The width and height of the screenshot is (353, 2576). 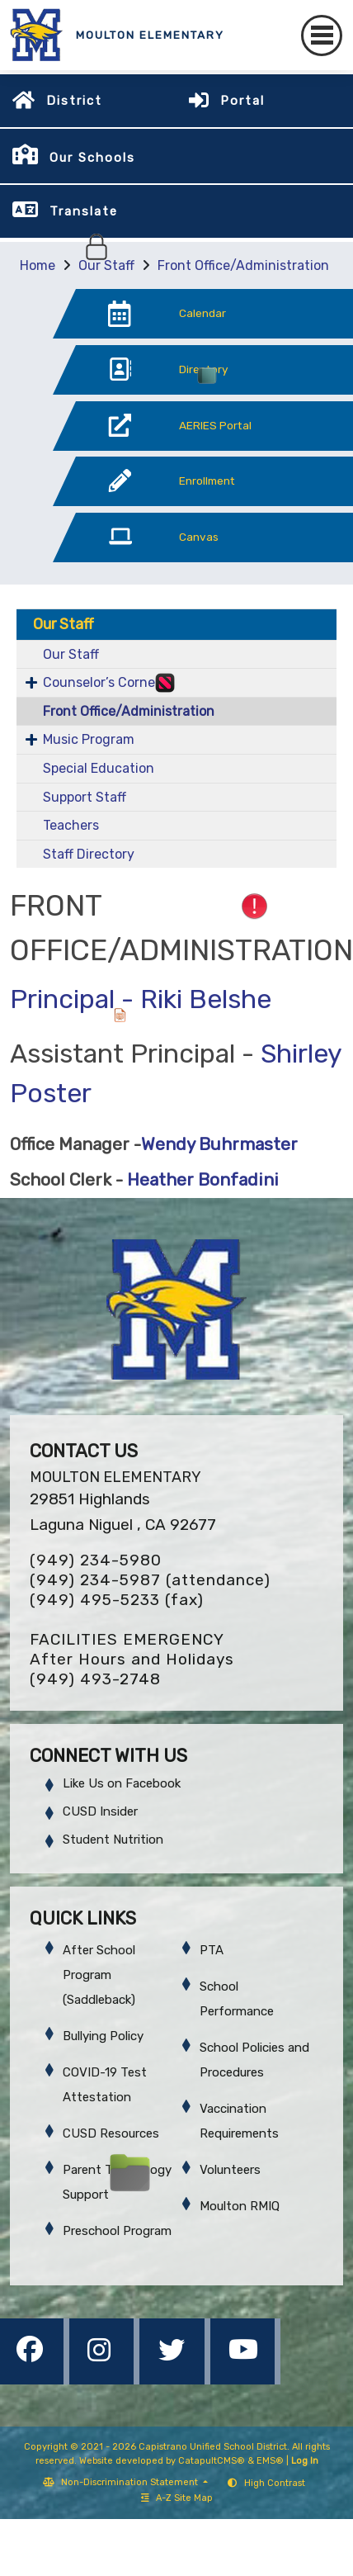 I want to click on indicates an application error or crash, so click(x=254, y=906).